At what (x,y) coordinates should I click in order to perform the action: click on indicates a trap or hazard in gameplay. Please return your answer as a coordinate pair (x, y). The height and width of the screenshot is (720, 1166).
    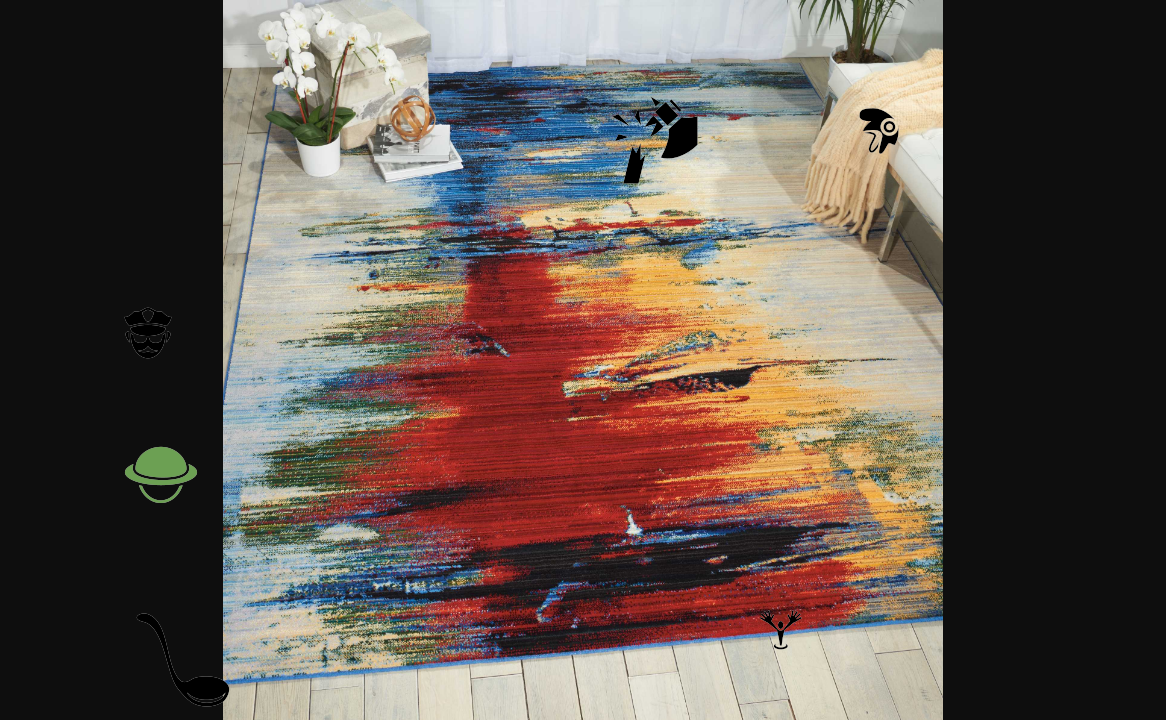
    Looking at the image, I should click on (780, 628).